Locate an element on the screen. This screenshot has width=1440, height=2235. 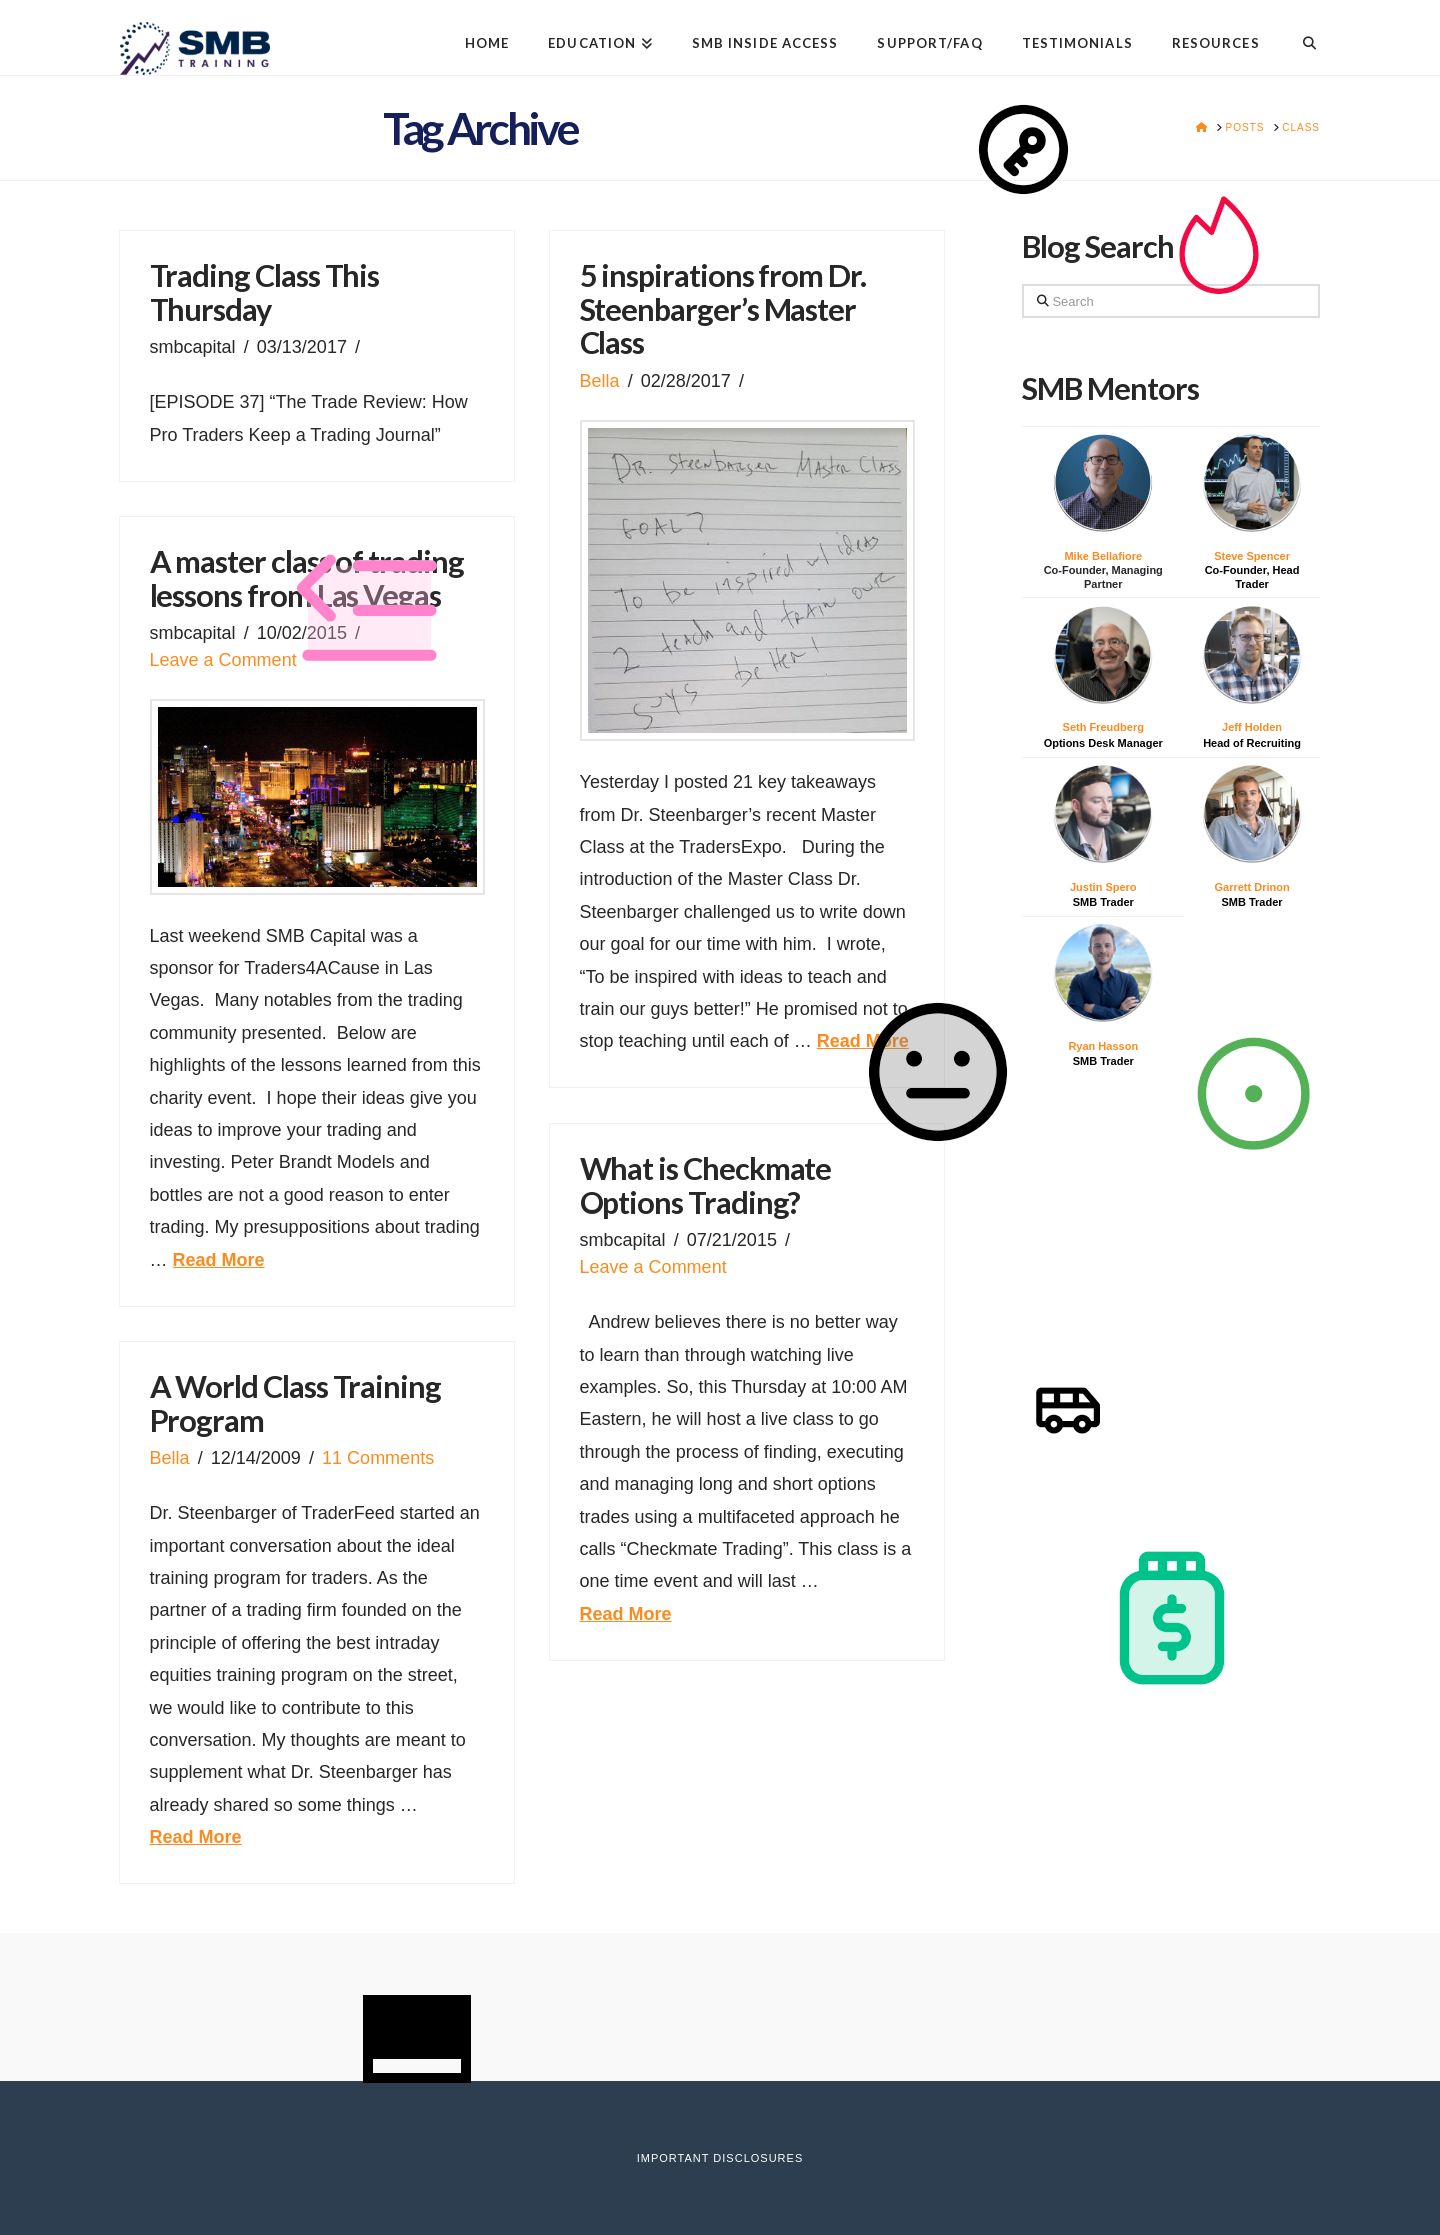
access security or authentication settings is located at coordinates (1023, 149).